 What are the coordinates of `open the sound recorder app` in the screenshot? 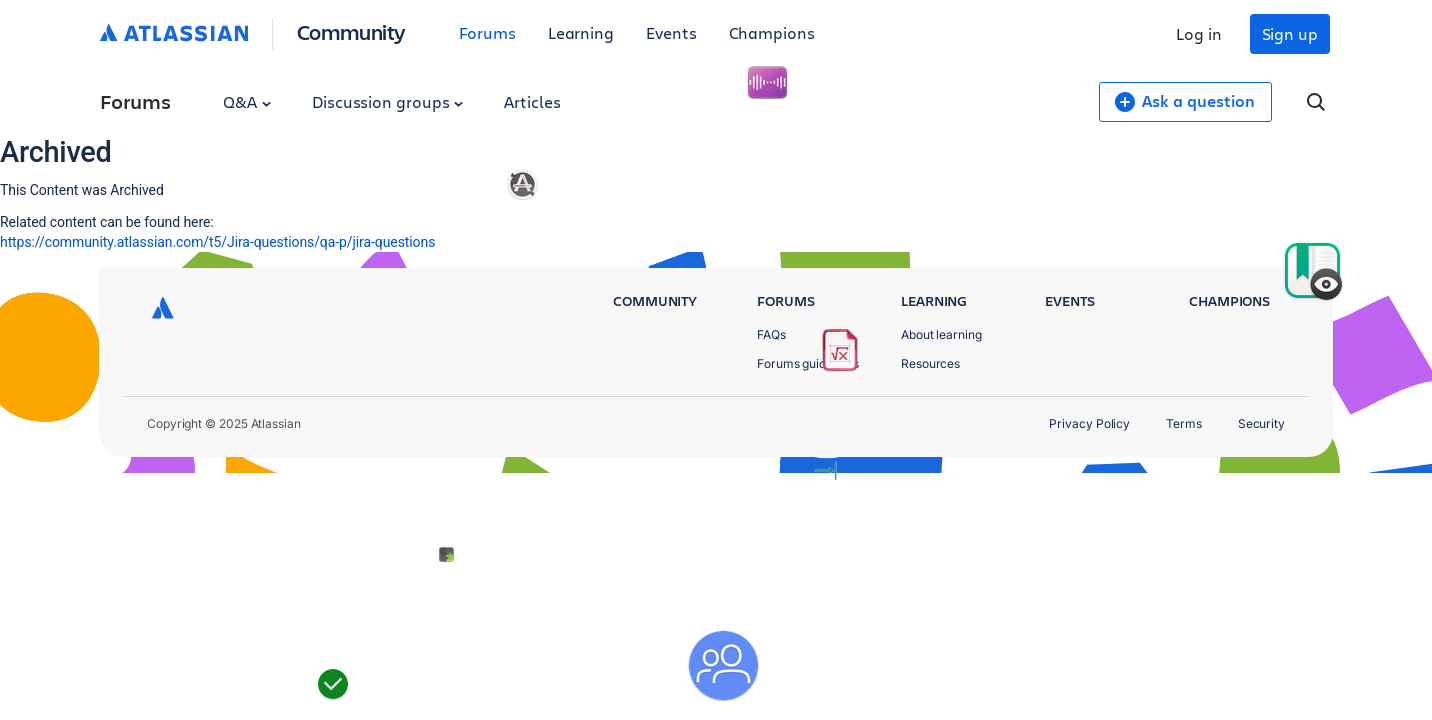 It's located at (767, 82).